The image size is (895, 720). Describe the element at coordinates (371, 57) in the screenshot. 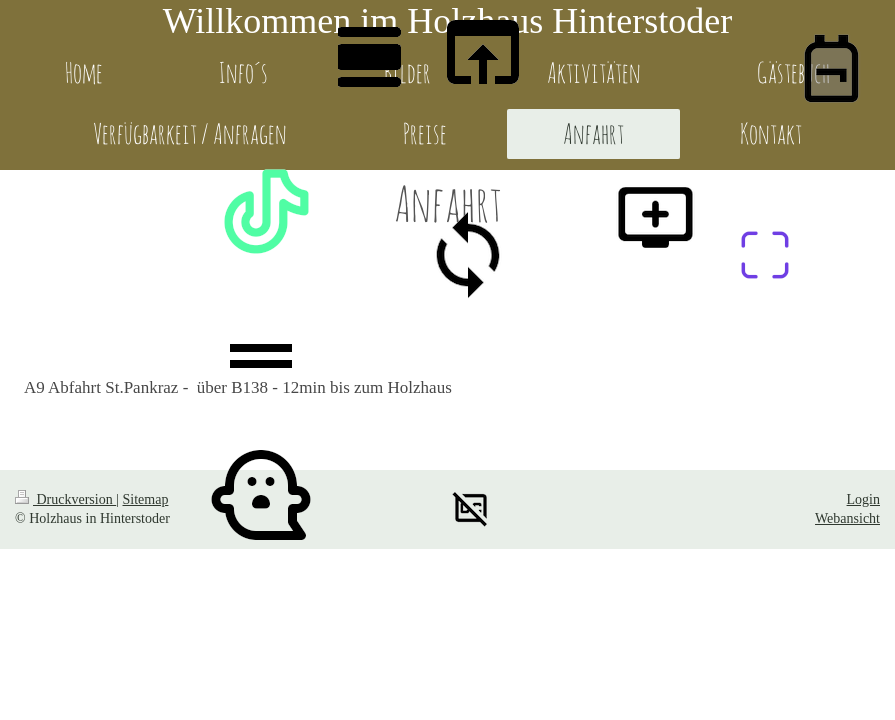

I see `switch to day view in calendar` at that location.